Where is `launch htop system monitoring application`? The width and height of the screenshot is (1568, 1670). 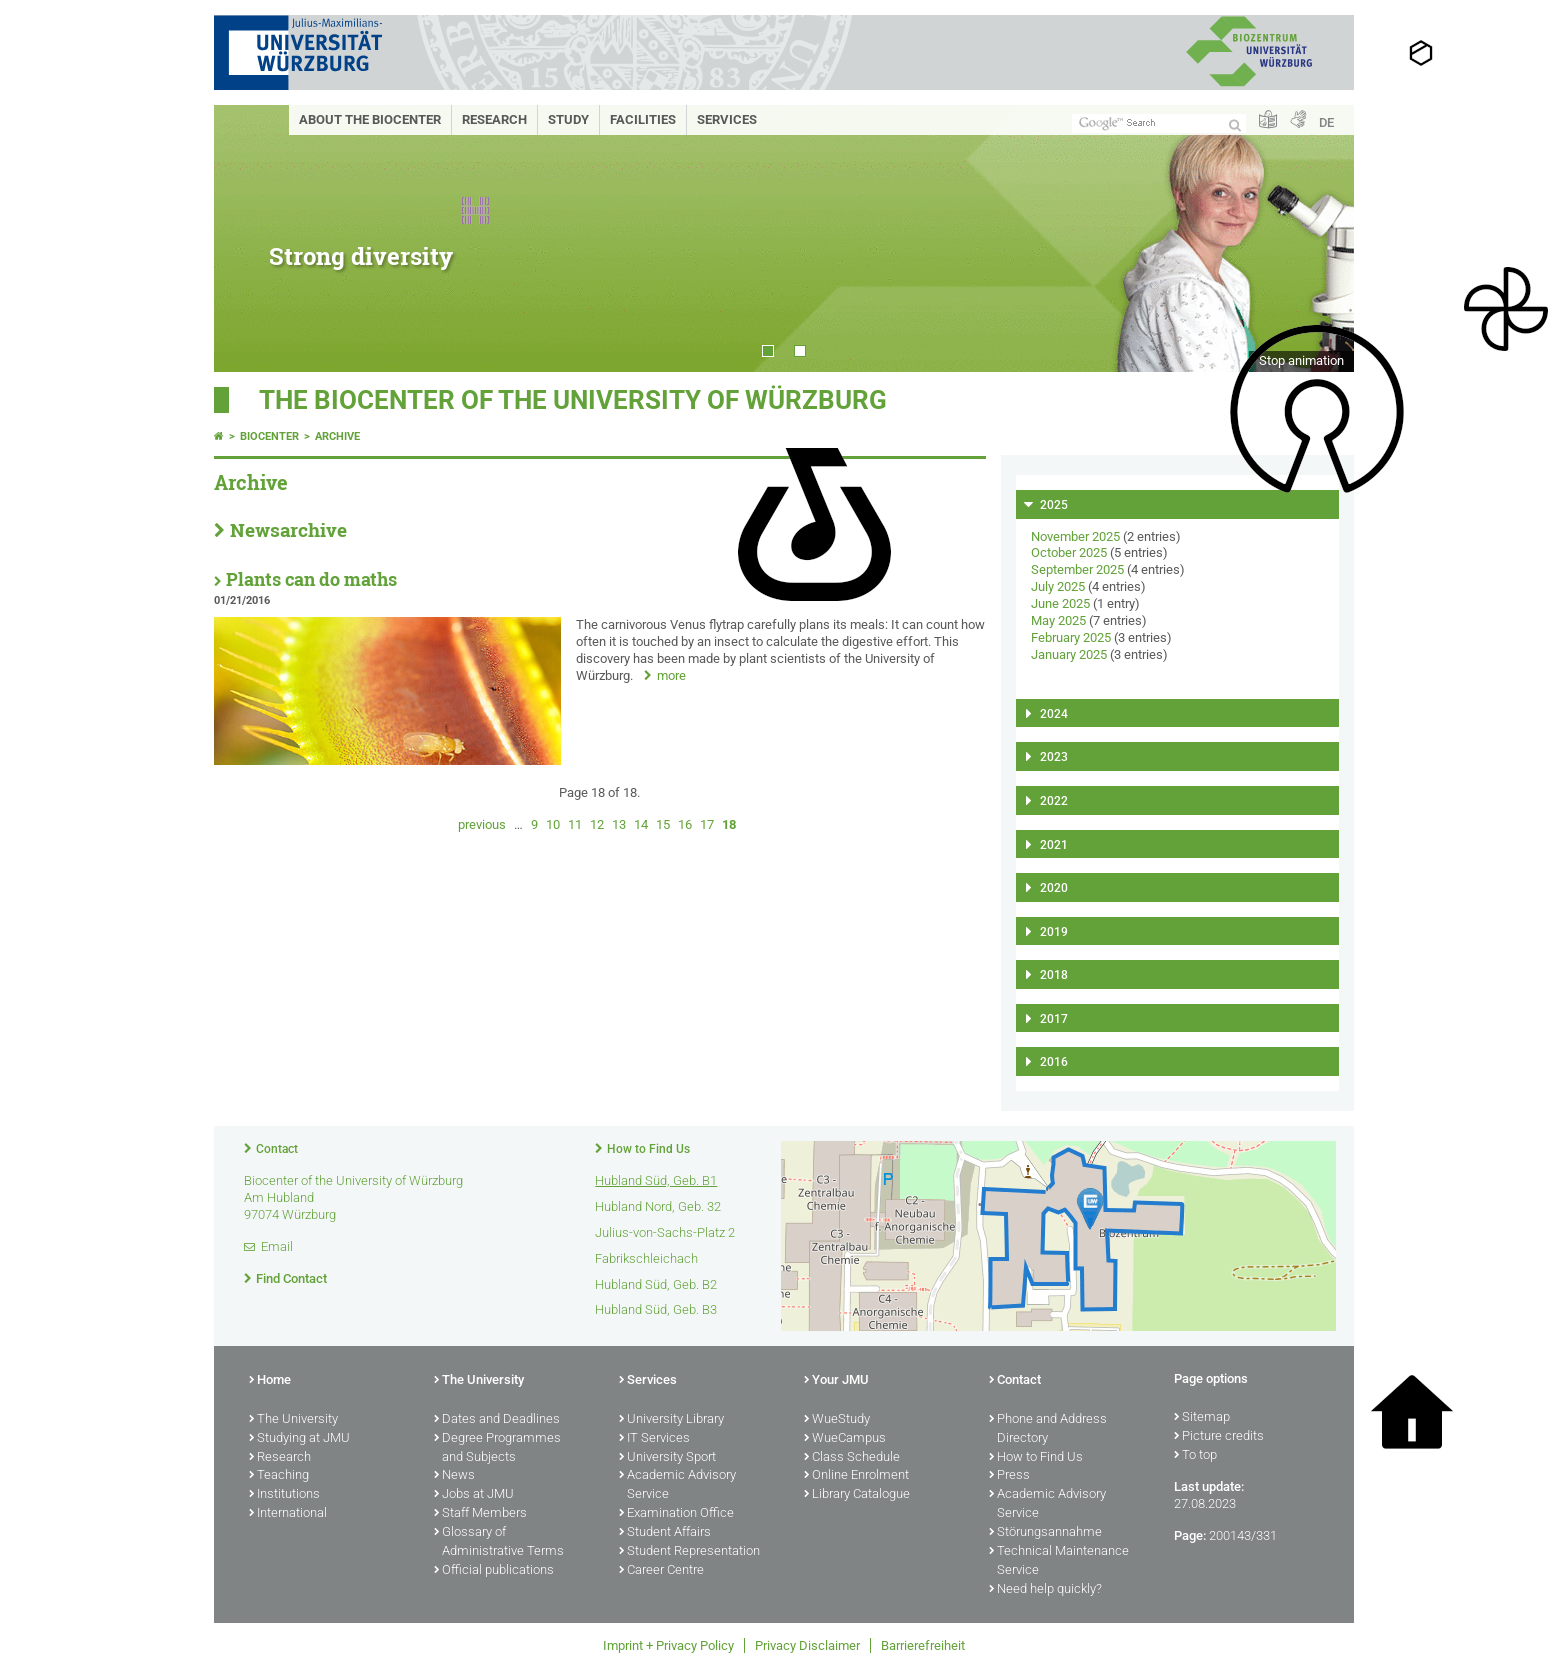
launch htop system monitoring application is located at coordinates (475, 210).